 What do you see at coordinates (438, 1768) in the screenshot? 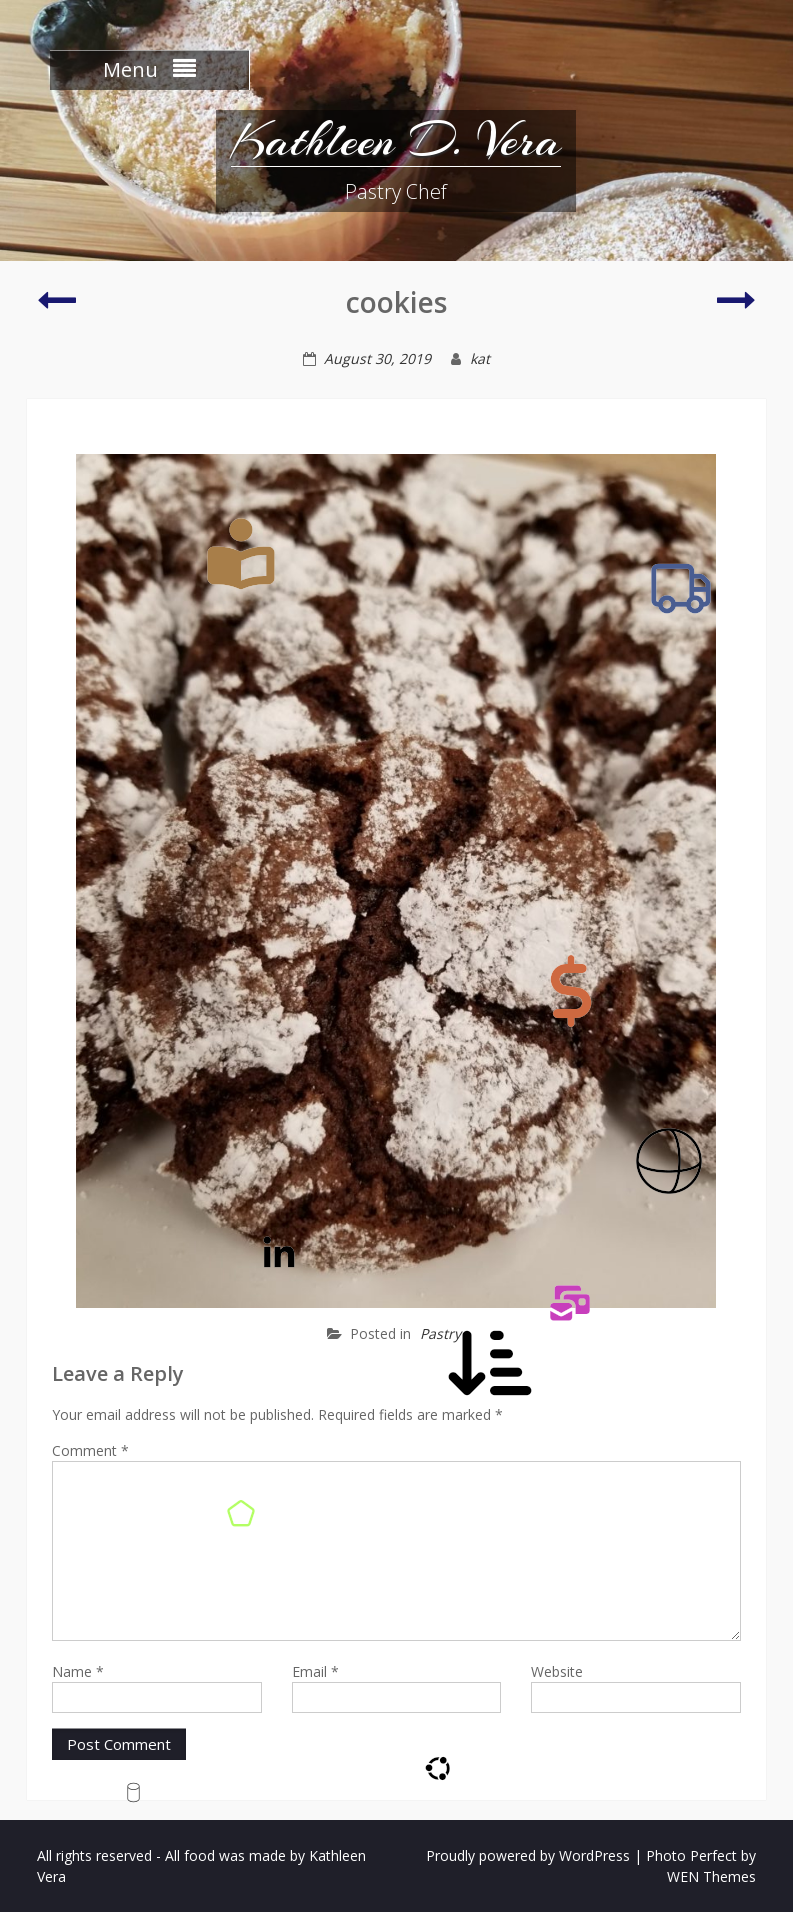
I see `ubuntu operating system logo` at bounding box center [438, 1768].